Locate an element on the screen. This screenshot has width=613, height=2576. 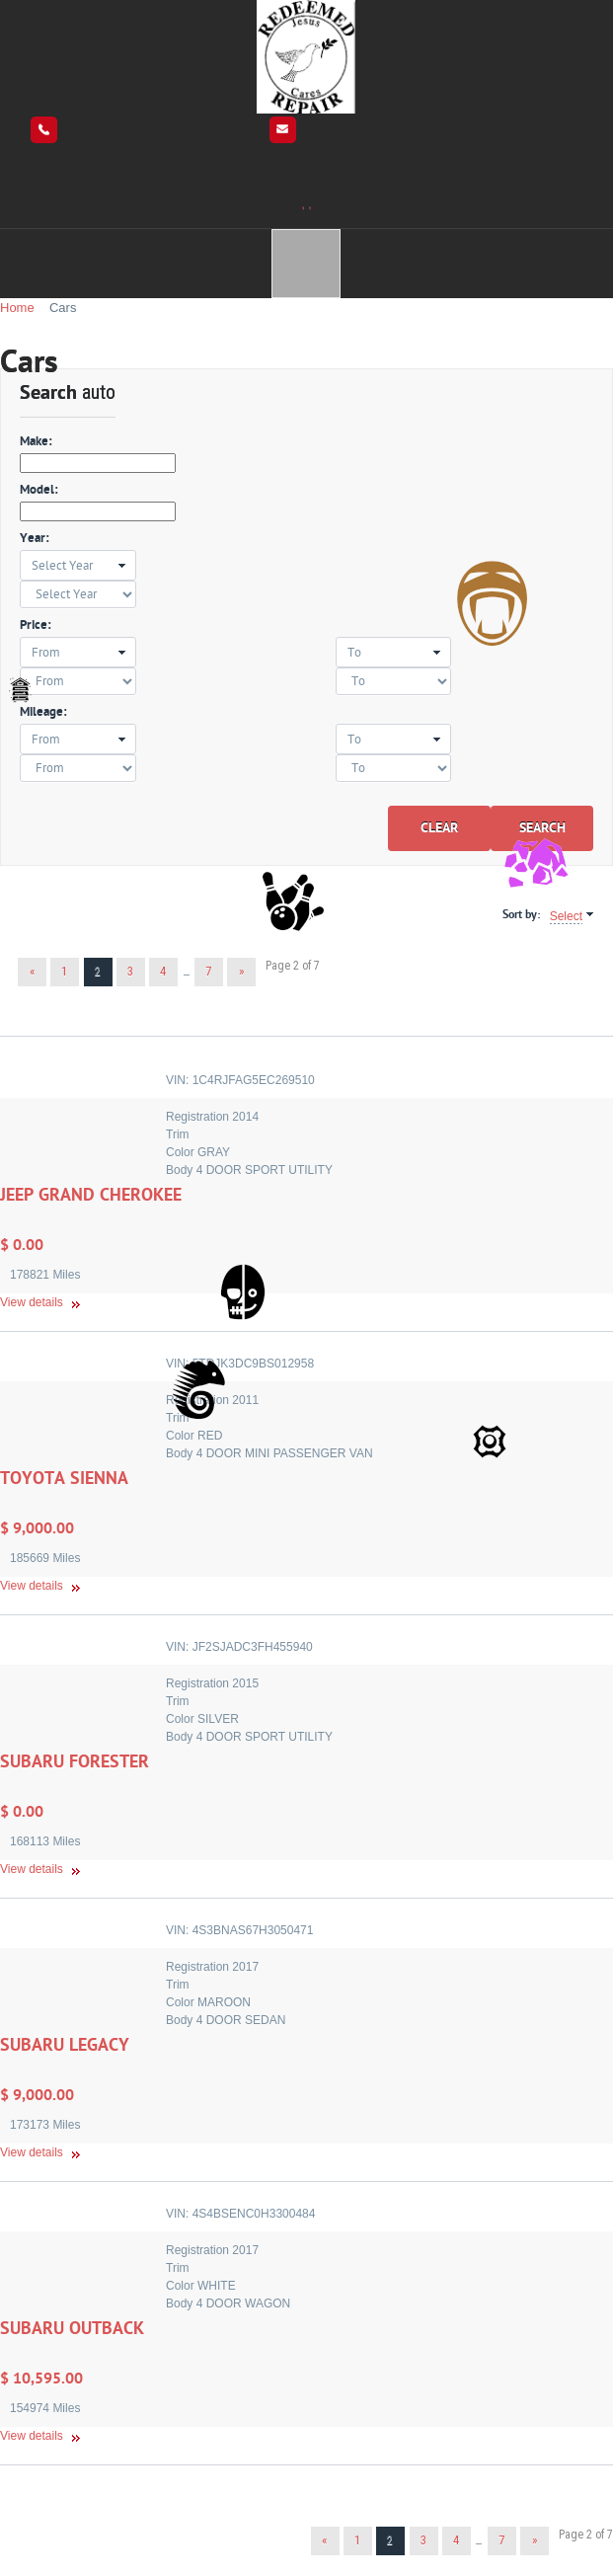
indicates a character at critically low health is located at coordinates (243, 1291).